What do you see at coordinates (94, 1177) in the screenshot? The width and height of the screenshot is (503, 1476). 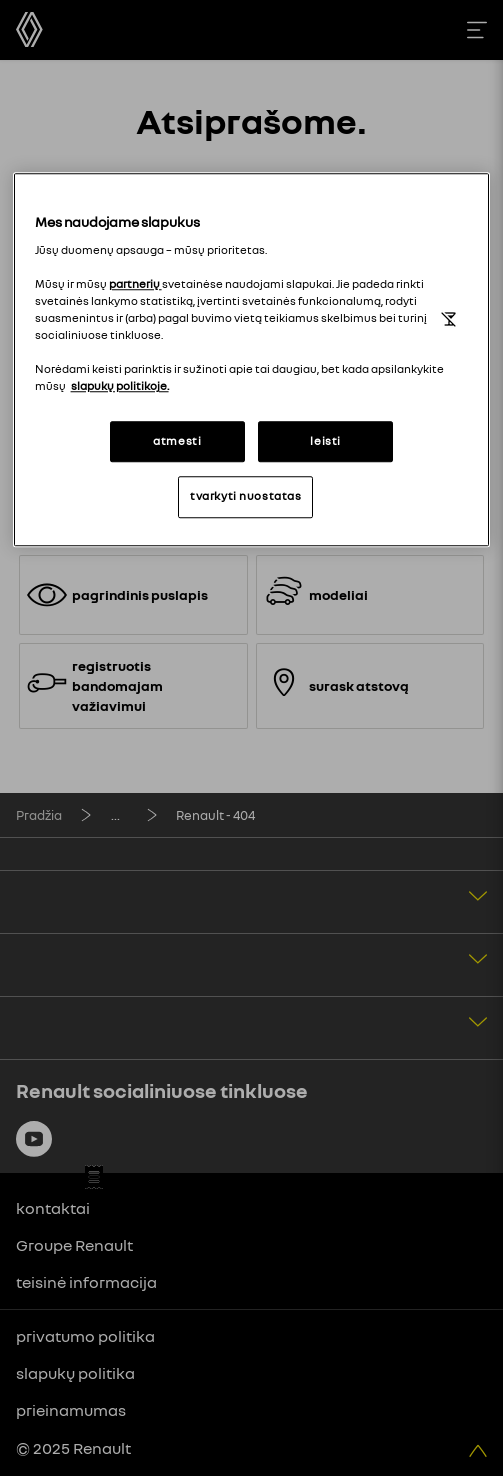 I see `view purchase receipt or transaction history` at bounding box center [94, 1177].